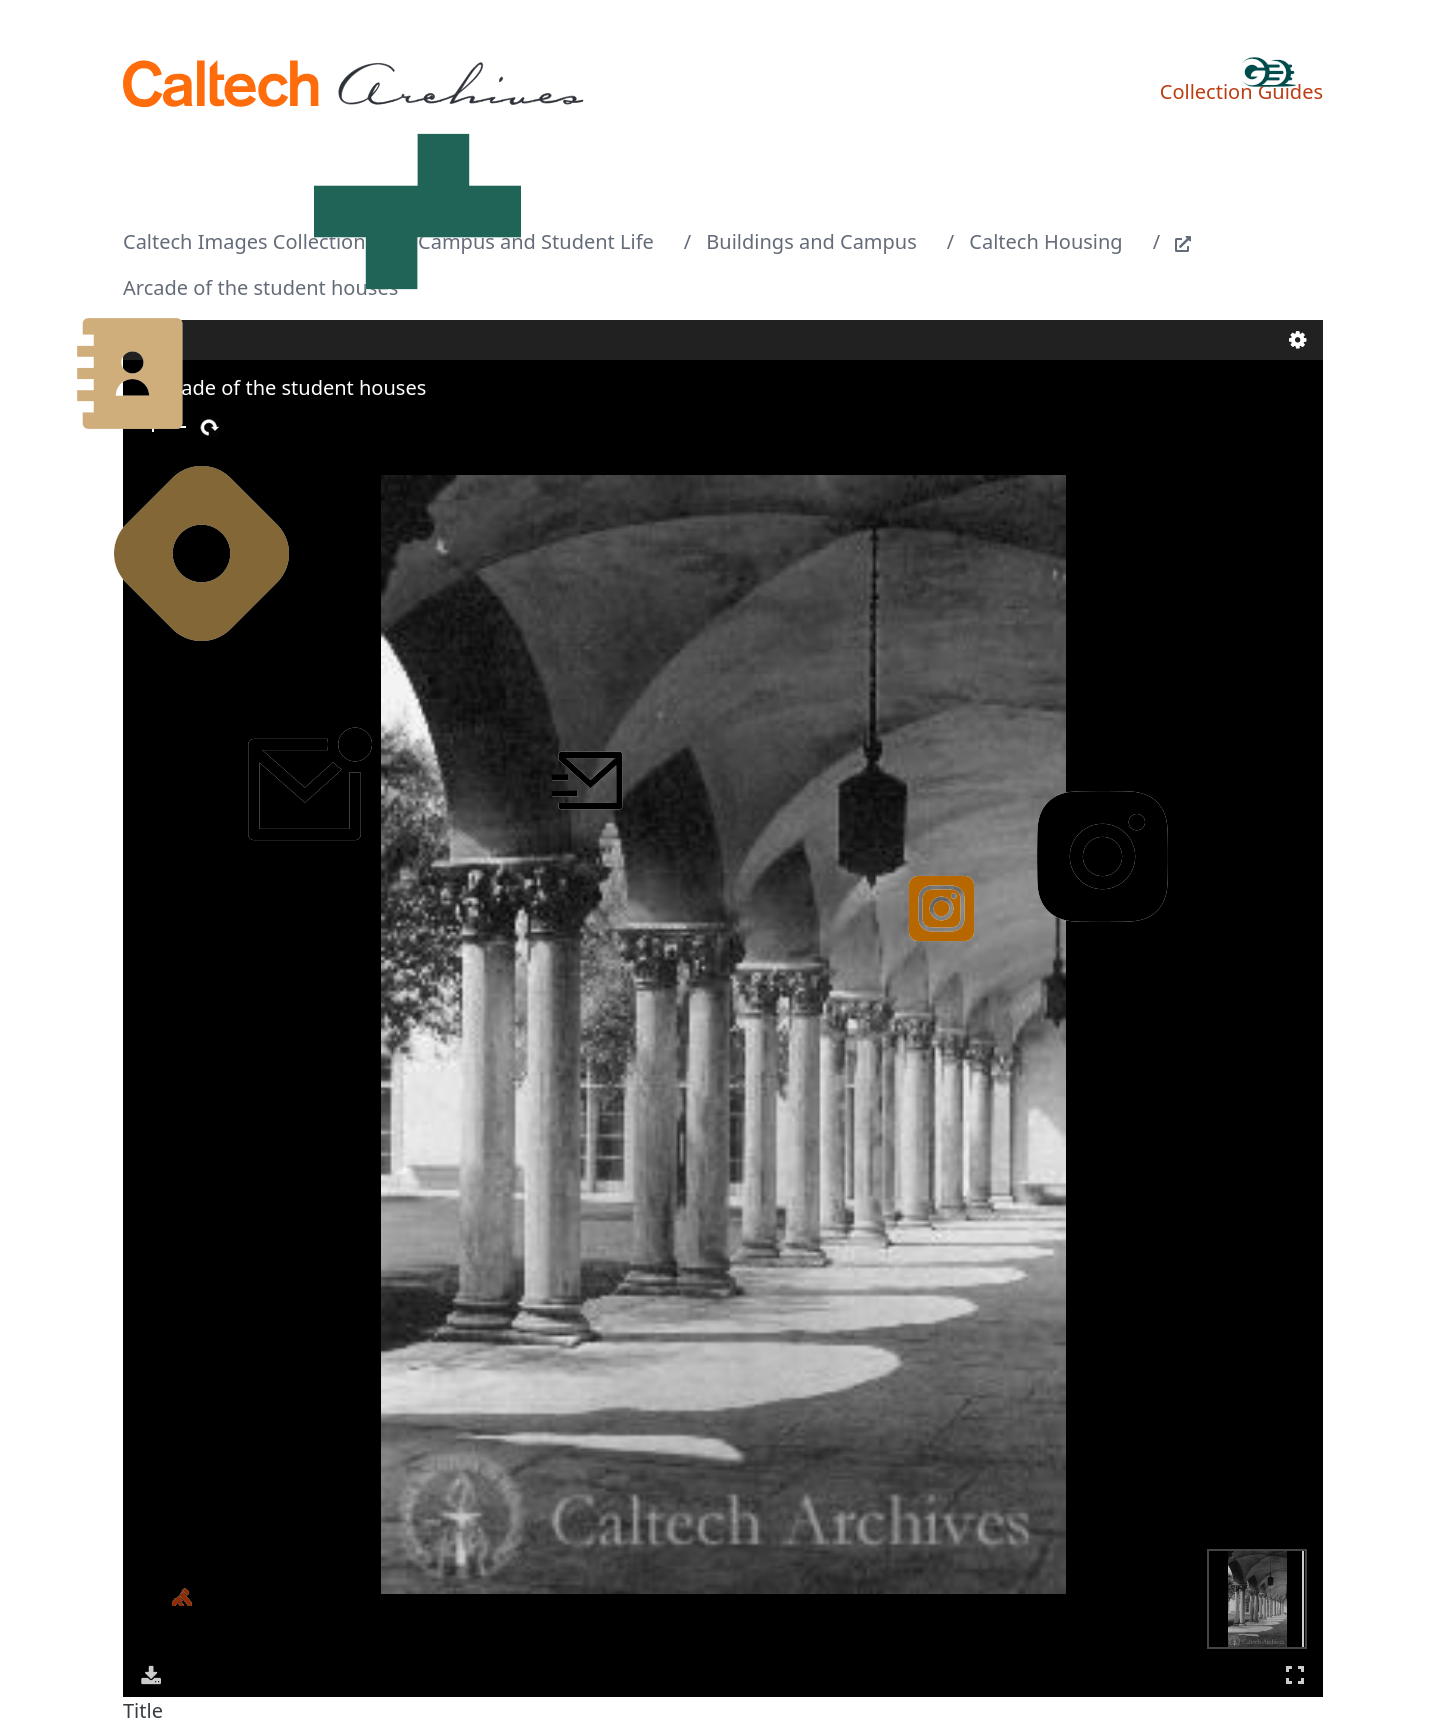  I want to click on open Instagram app, so click(941, 908).